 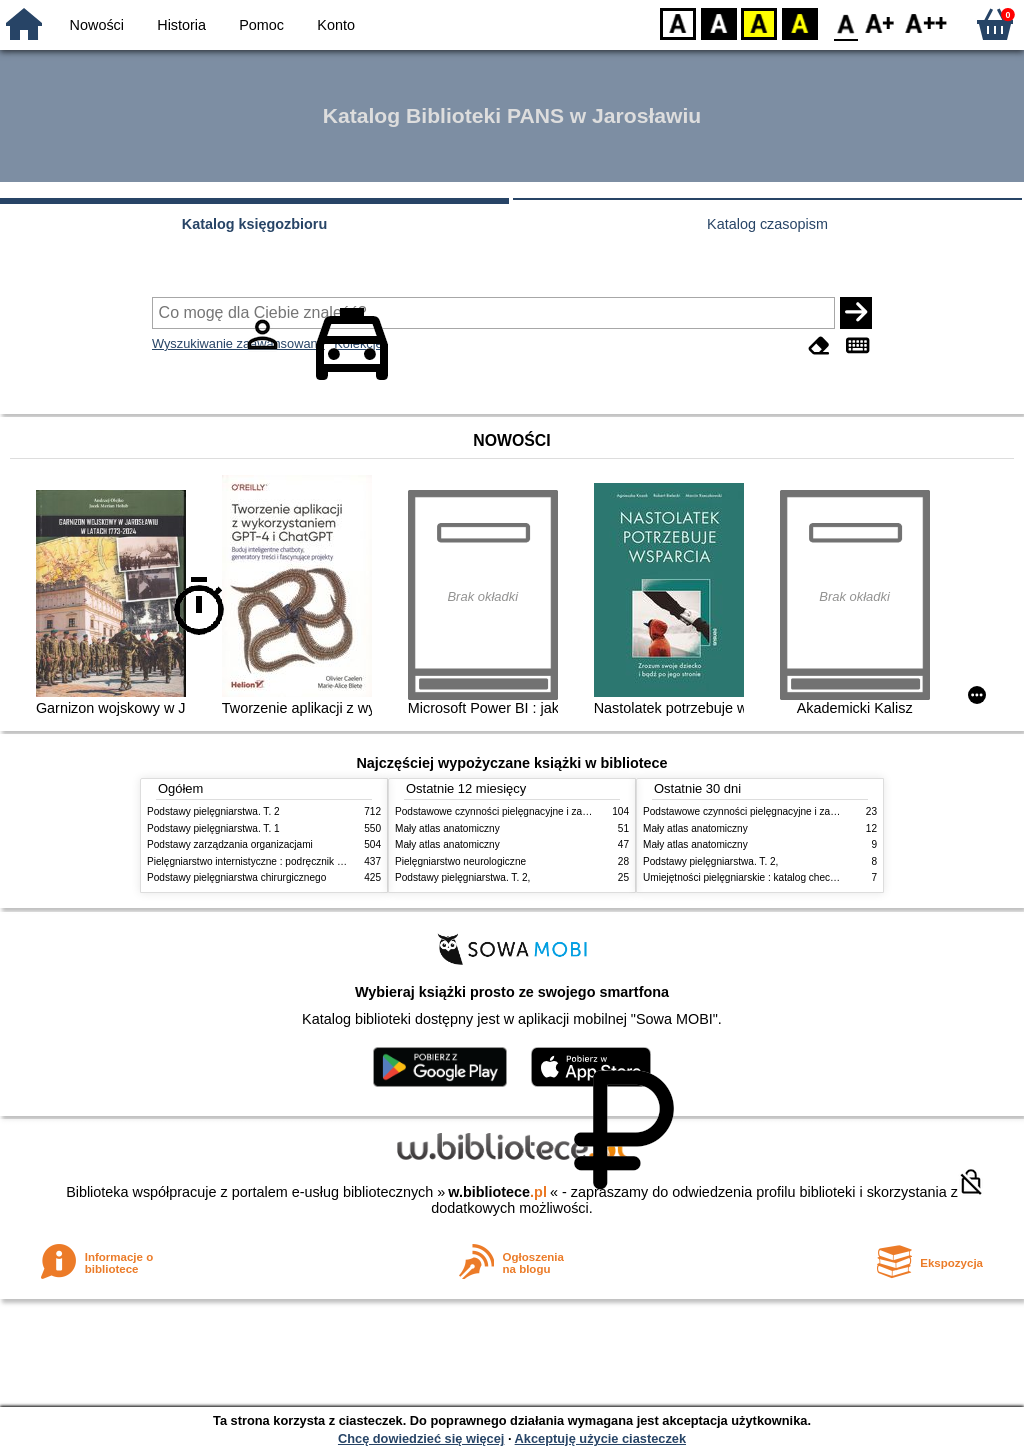 What do you see at coordinates (624, 1130) in the screenshot?
I see `indicates russian ruble currency` at bounding box center [624, 1130].